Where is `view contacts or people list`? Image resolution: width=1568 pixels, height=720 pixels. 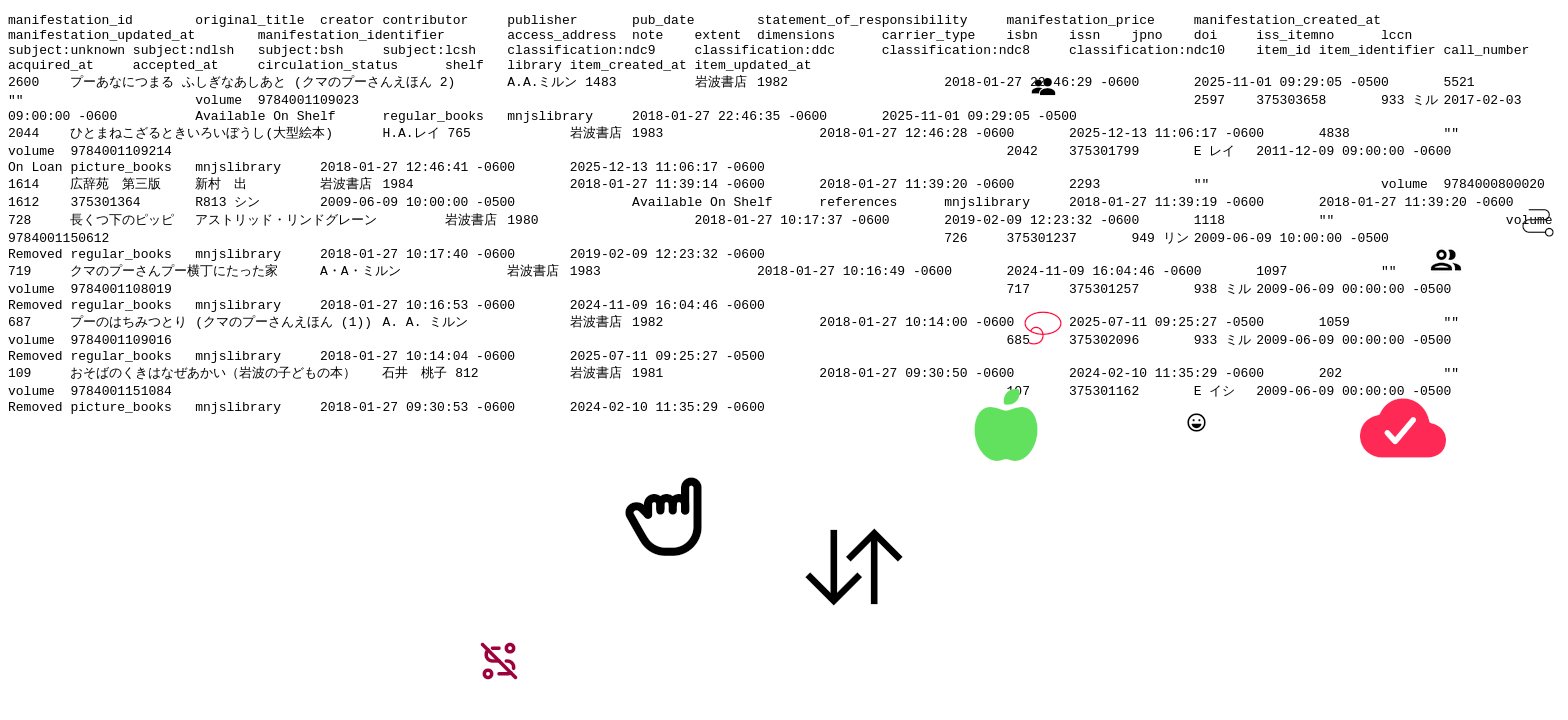 view contacts or people list is located at coordinates (1446, 260).